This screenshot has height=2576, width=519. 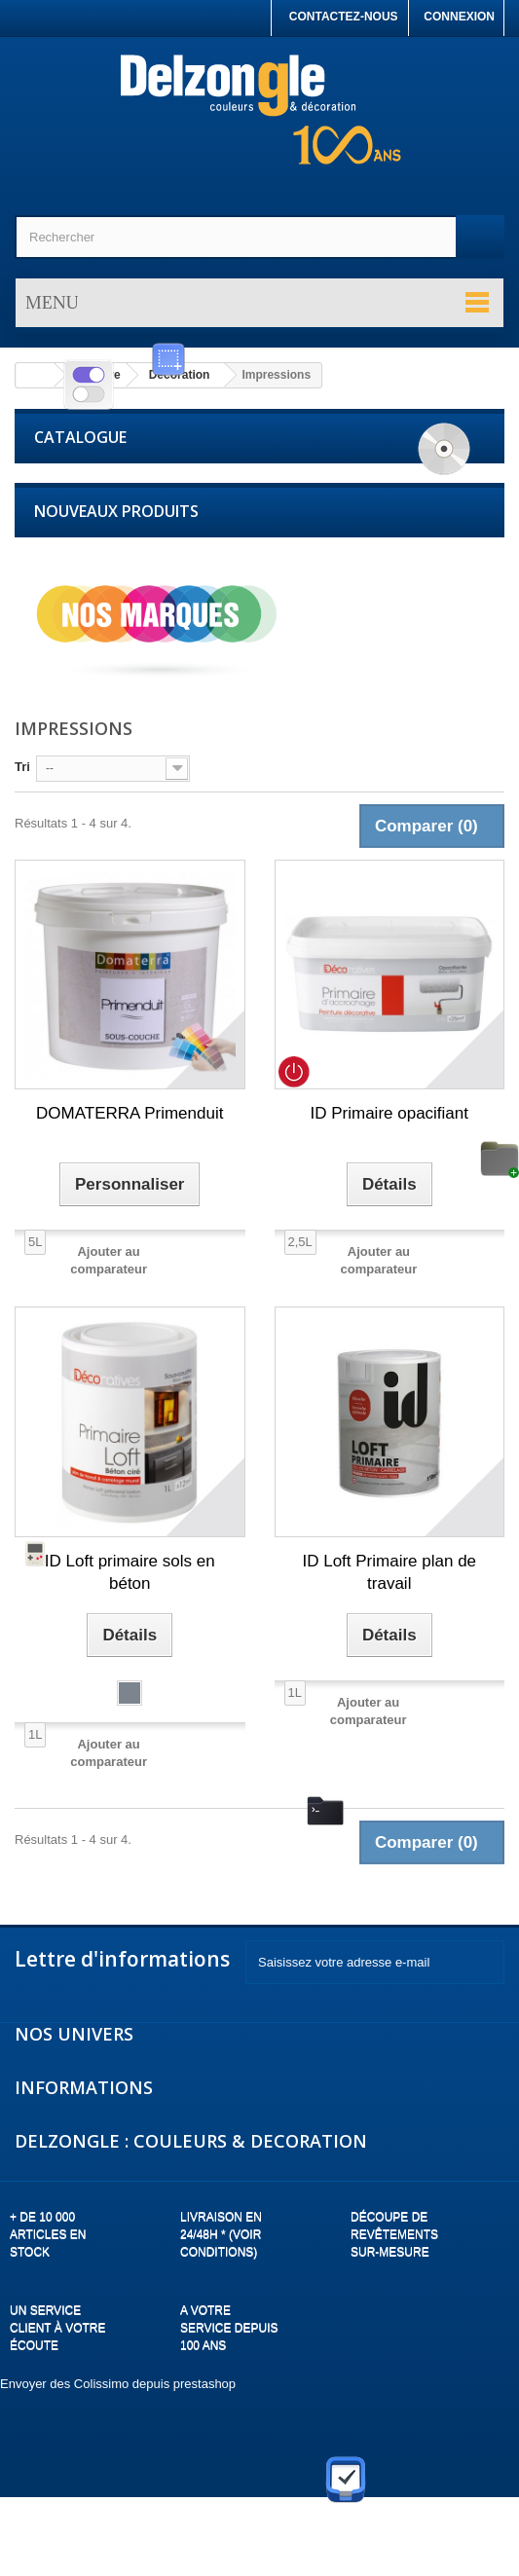 What do you see at coordinates (168, 359) in the screenshot?
I see `take a screenshot` at bounding box center [168, 359].